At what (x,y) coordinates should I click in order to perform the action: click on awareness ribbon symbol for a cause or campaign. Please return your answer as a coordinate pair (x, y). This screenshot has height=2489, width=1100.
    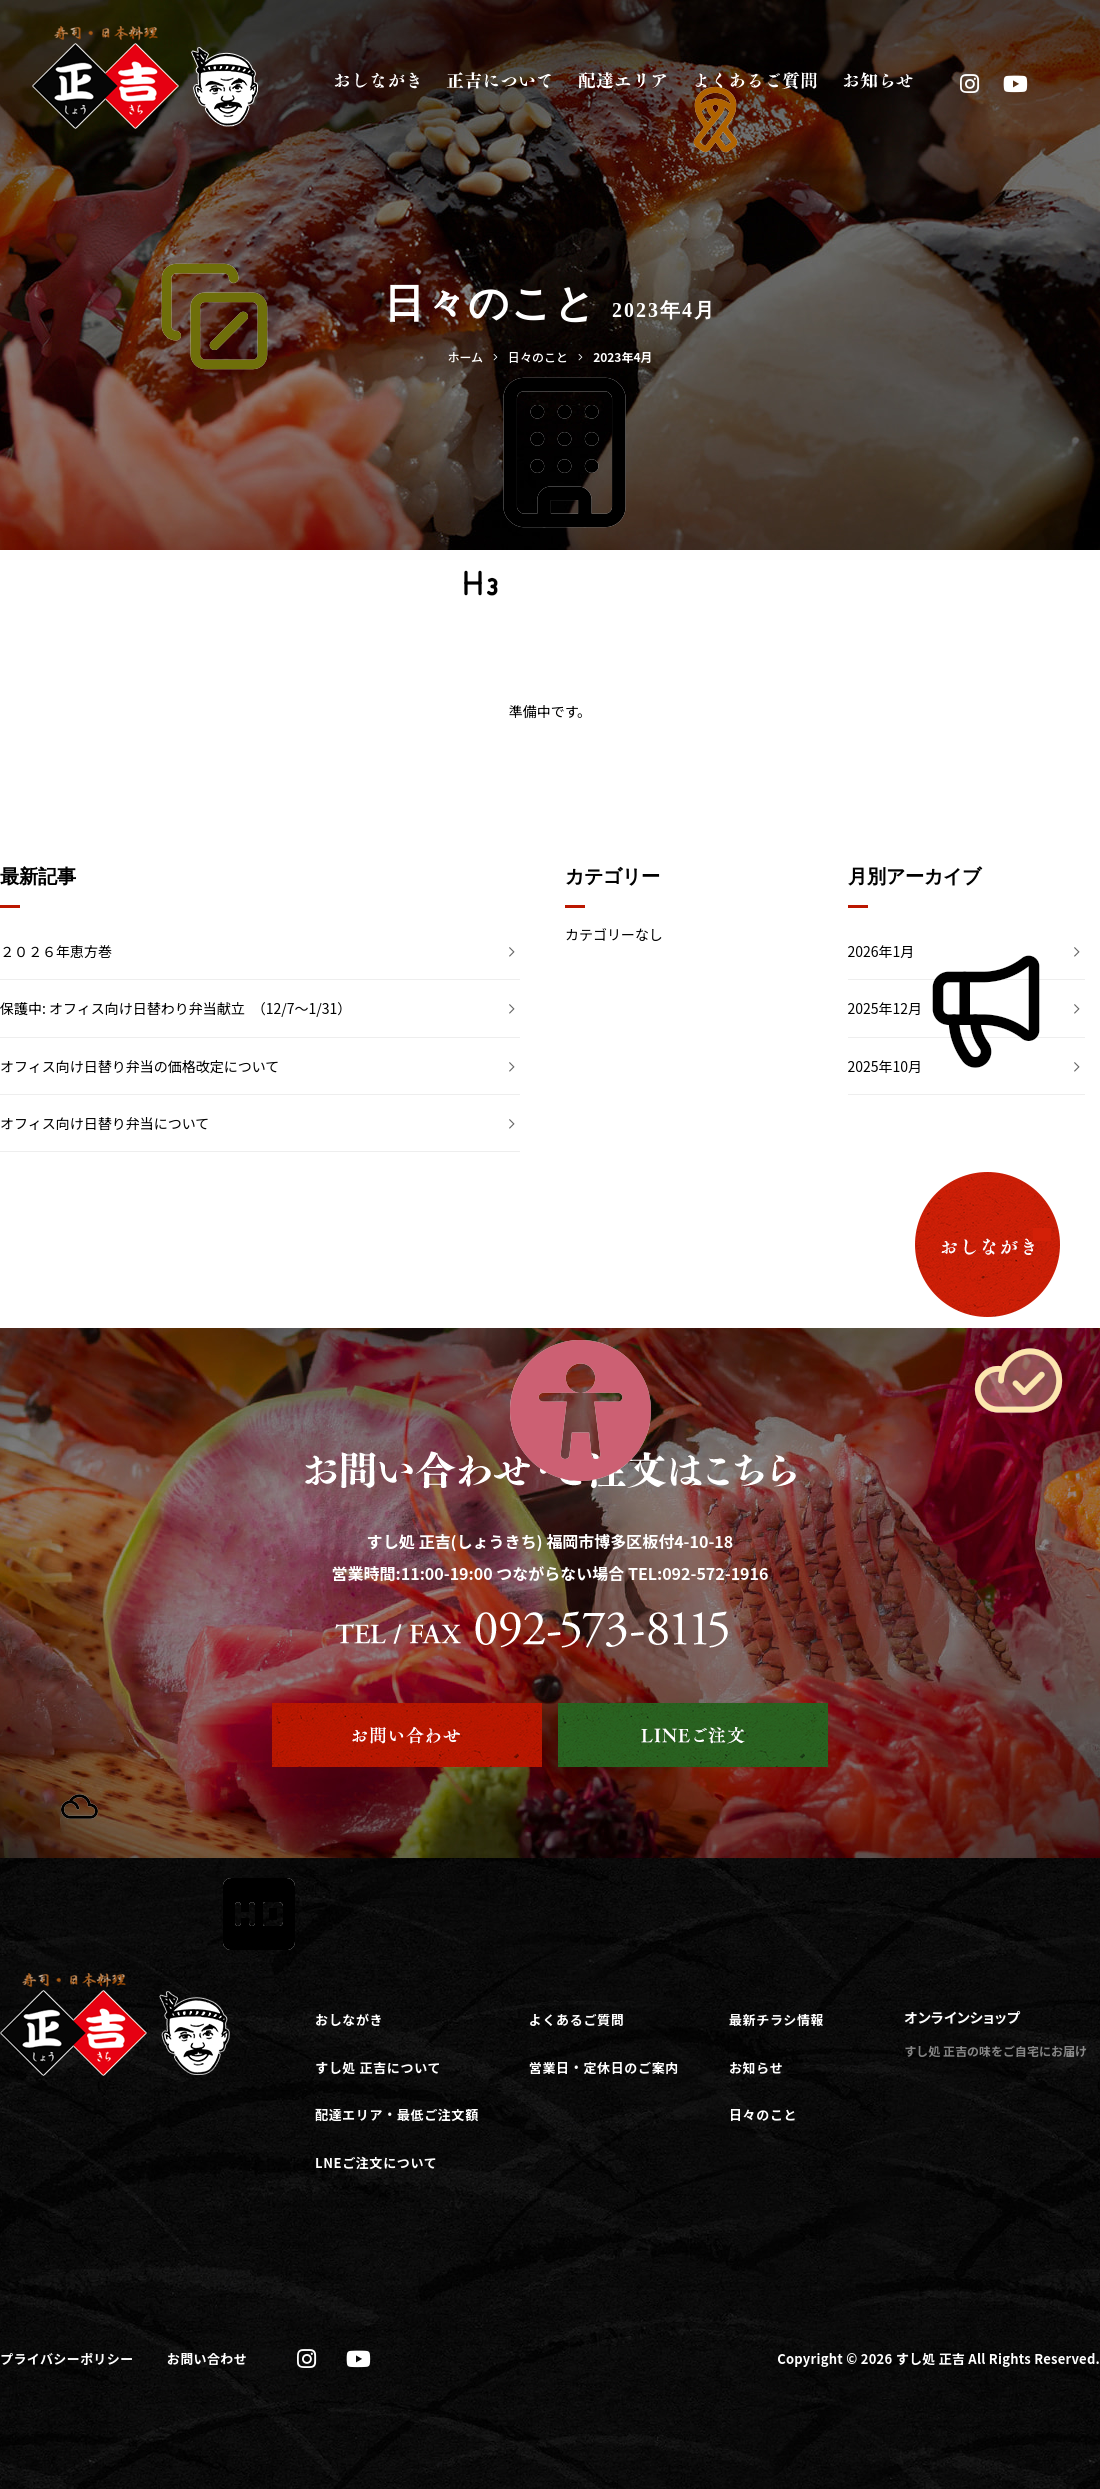
    Looking at the image, I should click on (715, 119).